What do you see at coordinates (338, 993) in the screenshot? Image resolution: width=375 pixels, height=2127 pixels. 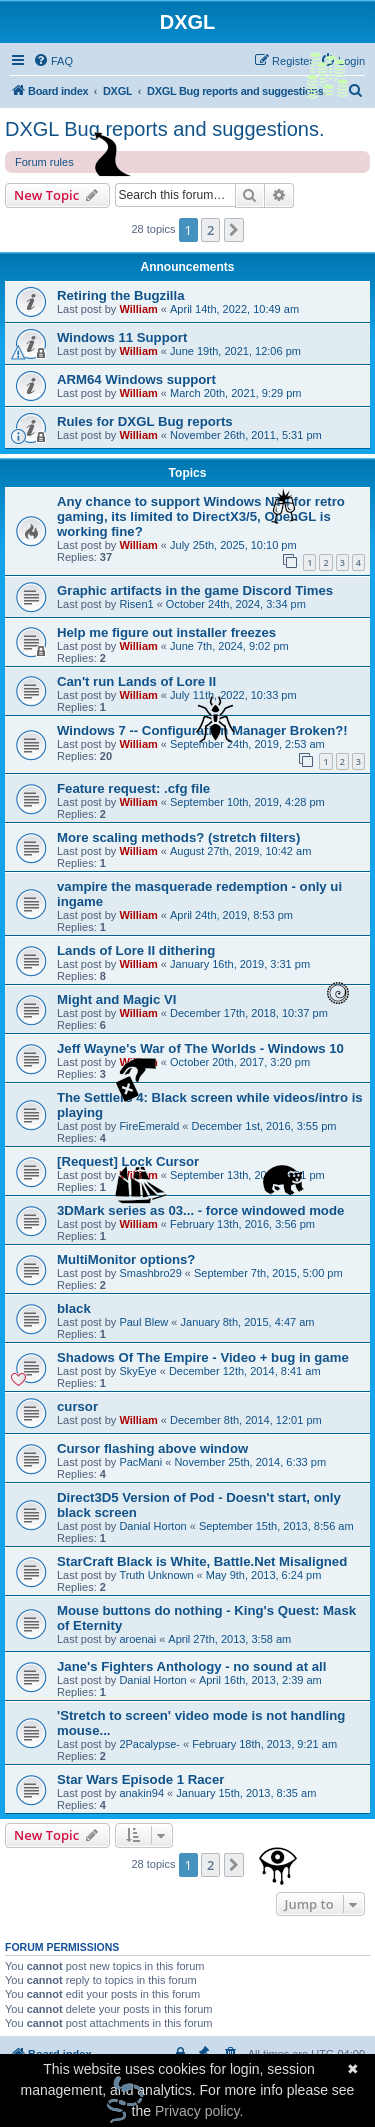 I see `indicates a loading or processing state` at bounding box center [338, 993].